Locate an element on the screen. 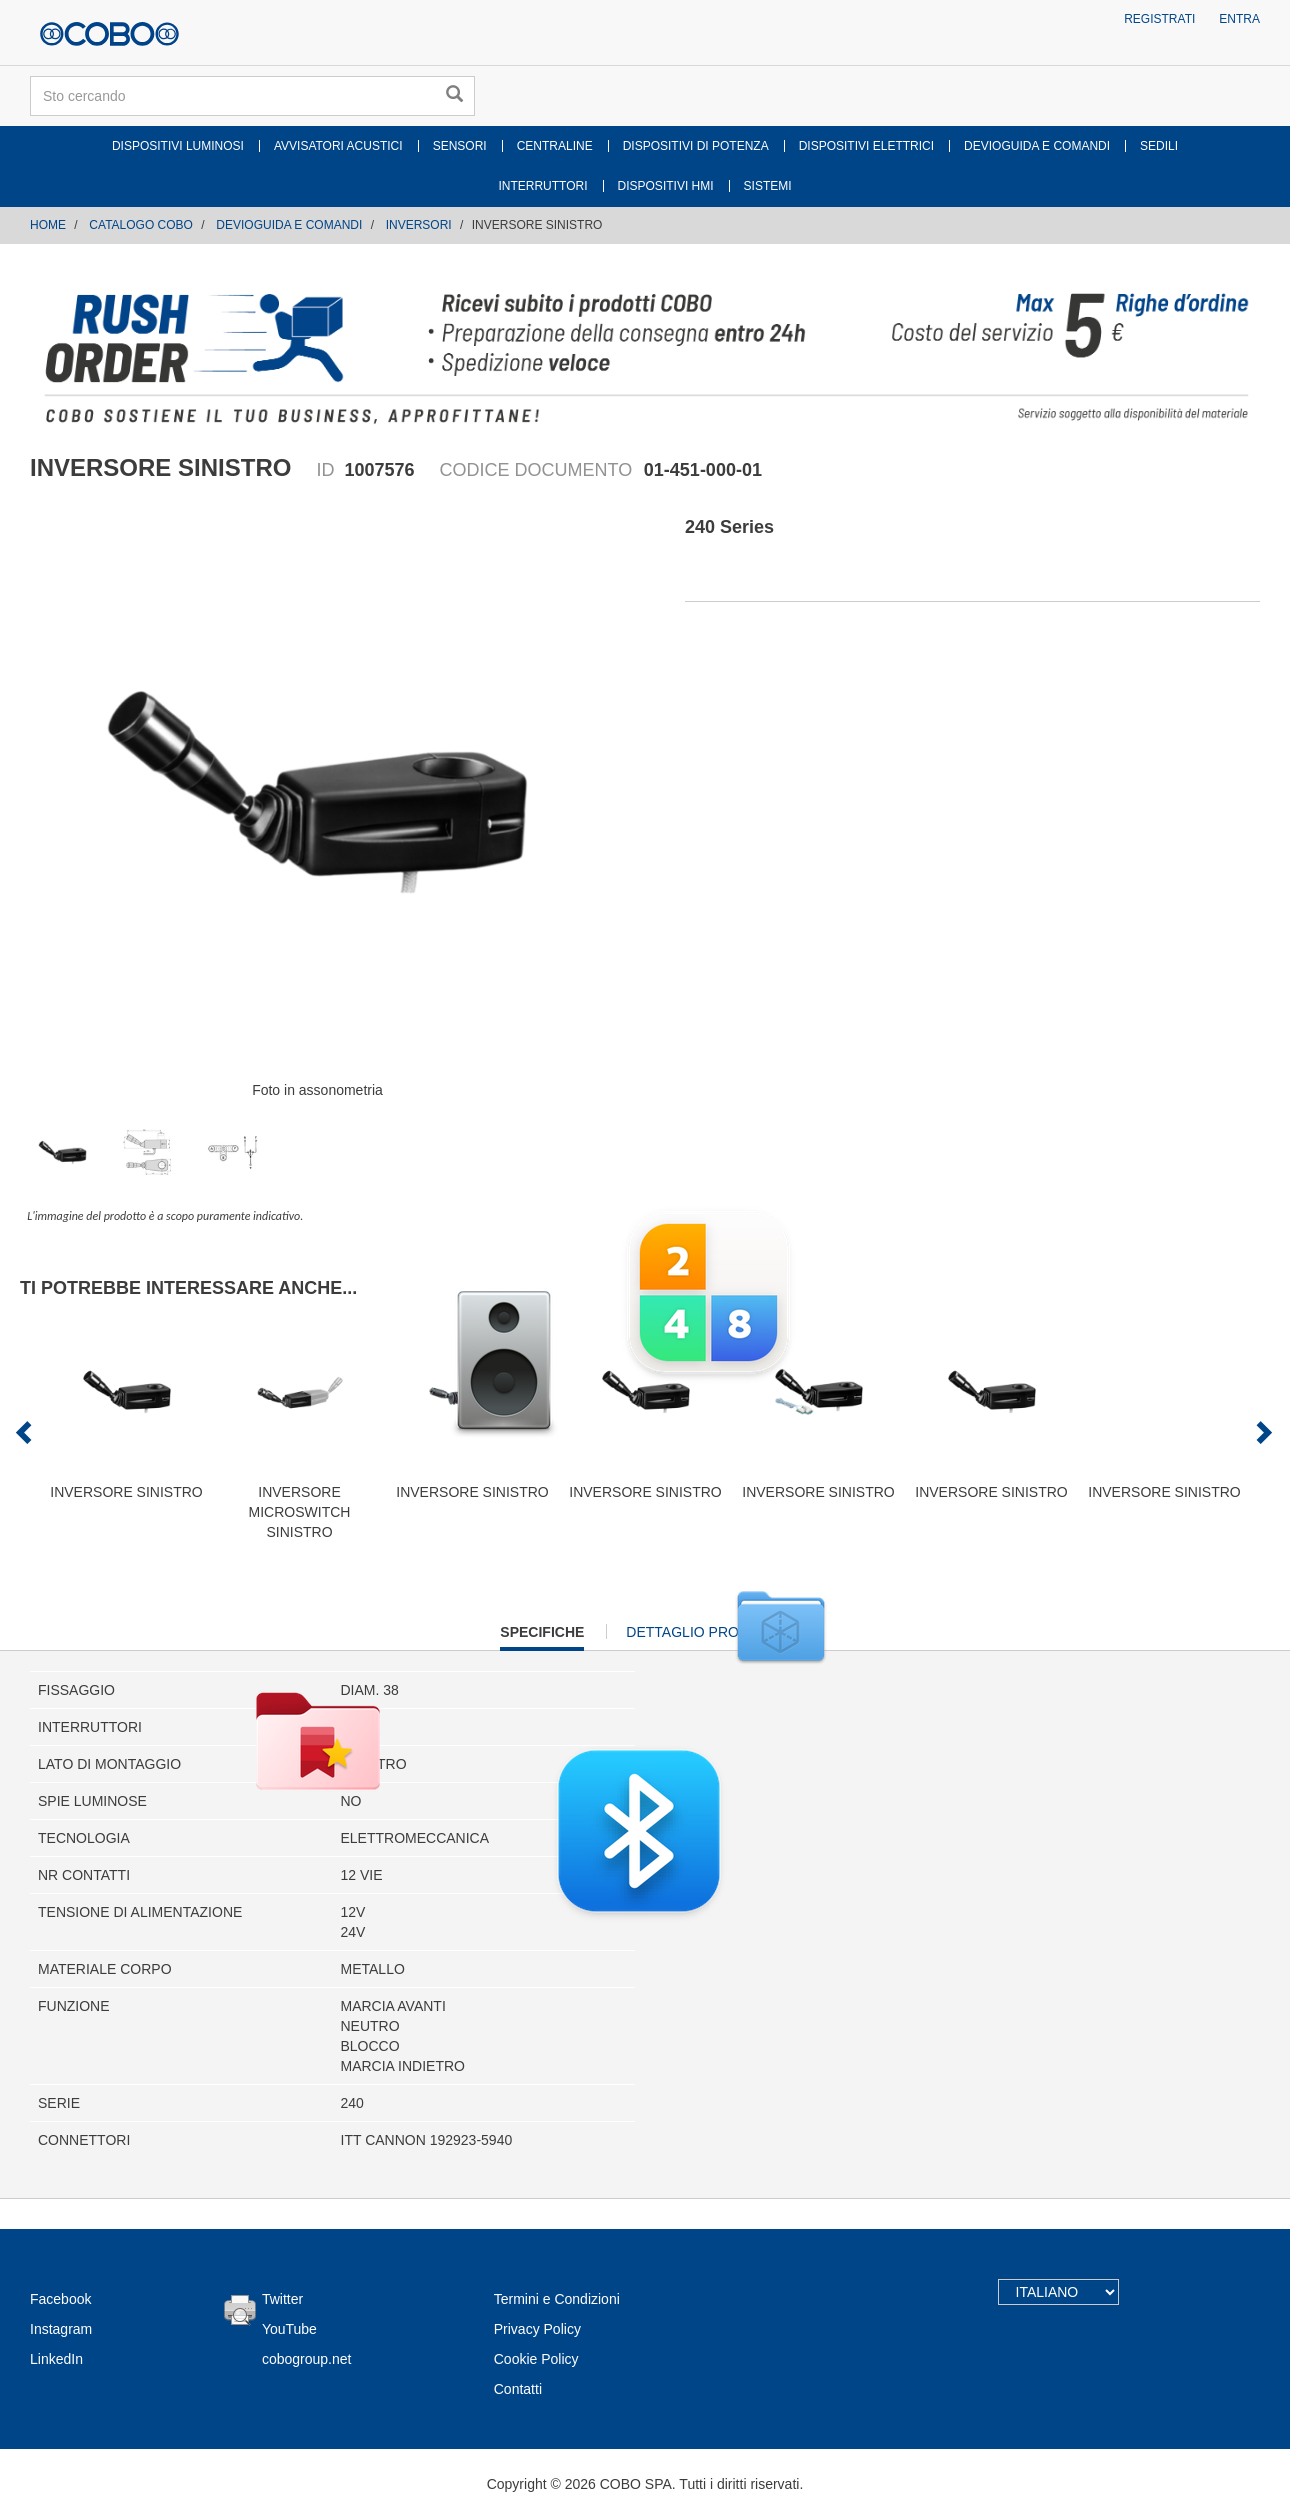  open 3D files folder is located at coordinates (781, 1626).